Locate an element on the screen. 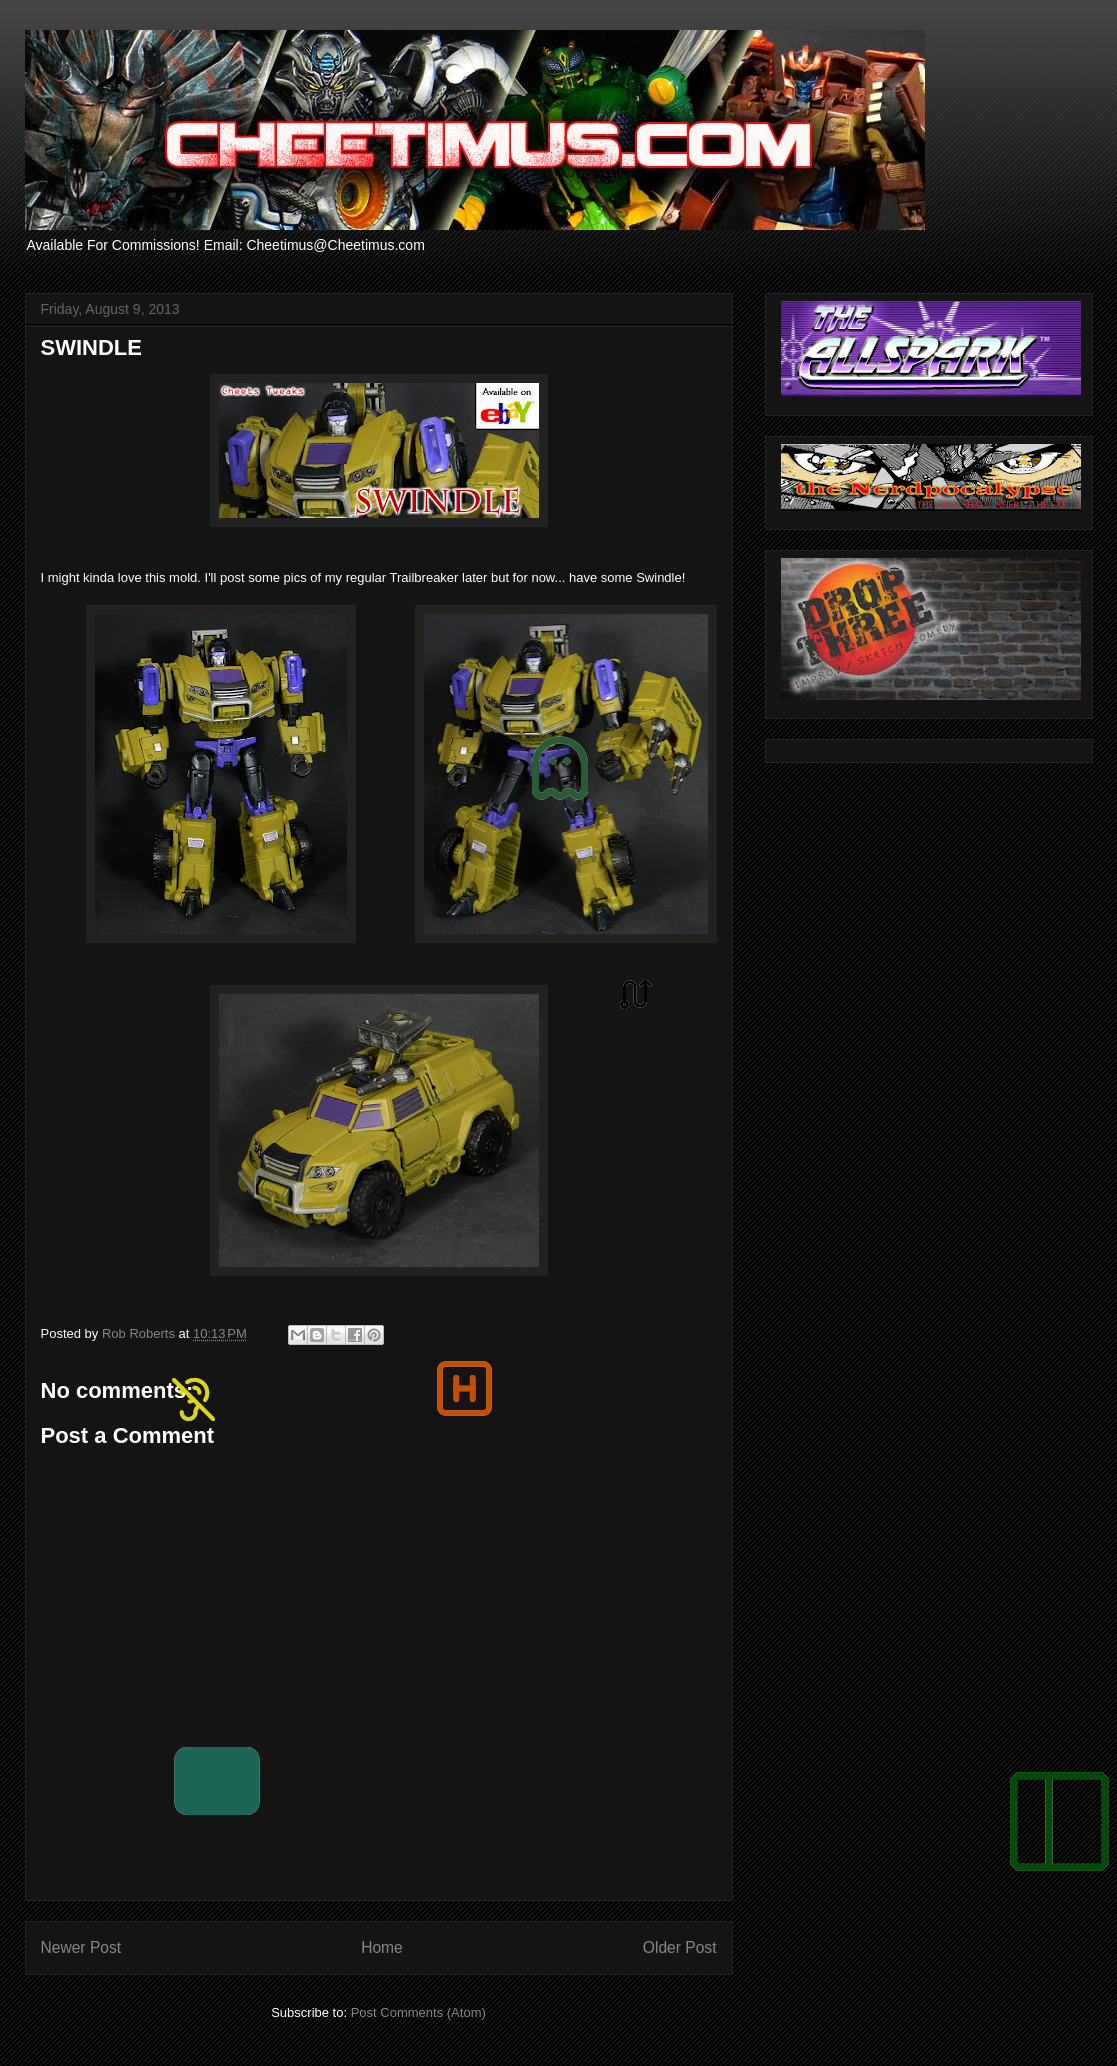  toggle ghost mode or invisible status is located at coordinates (560, 768).